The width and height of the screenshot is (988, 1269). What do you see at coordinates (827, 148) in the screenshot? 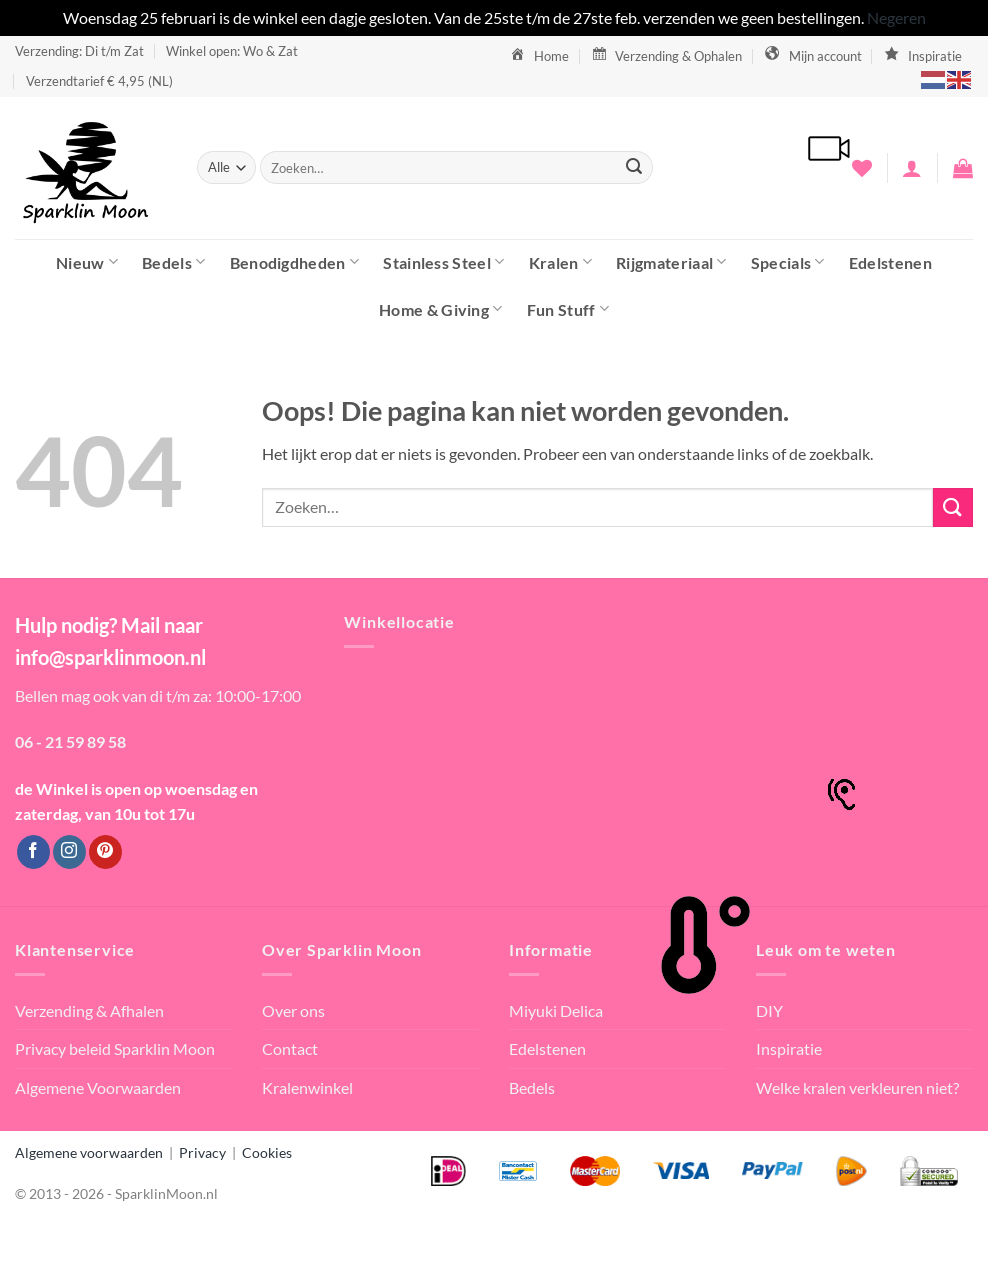
I see `start video recording` at bounding box center [827, 148].